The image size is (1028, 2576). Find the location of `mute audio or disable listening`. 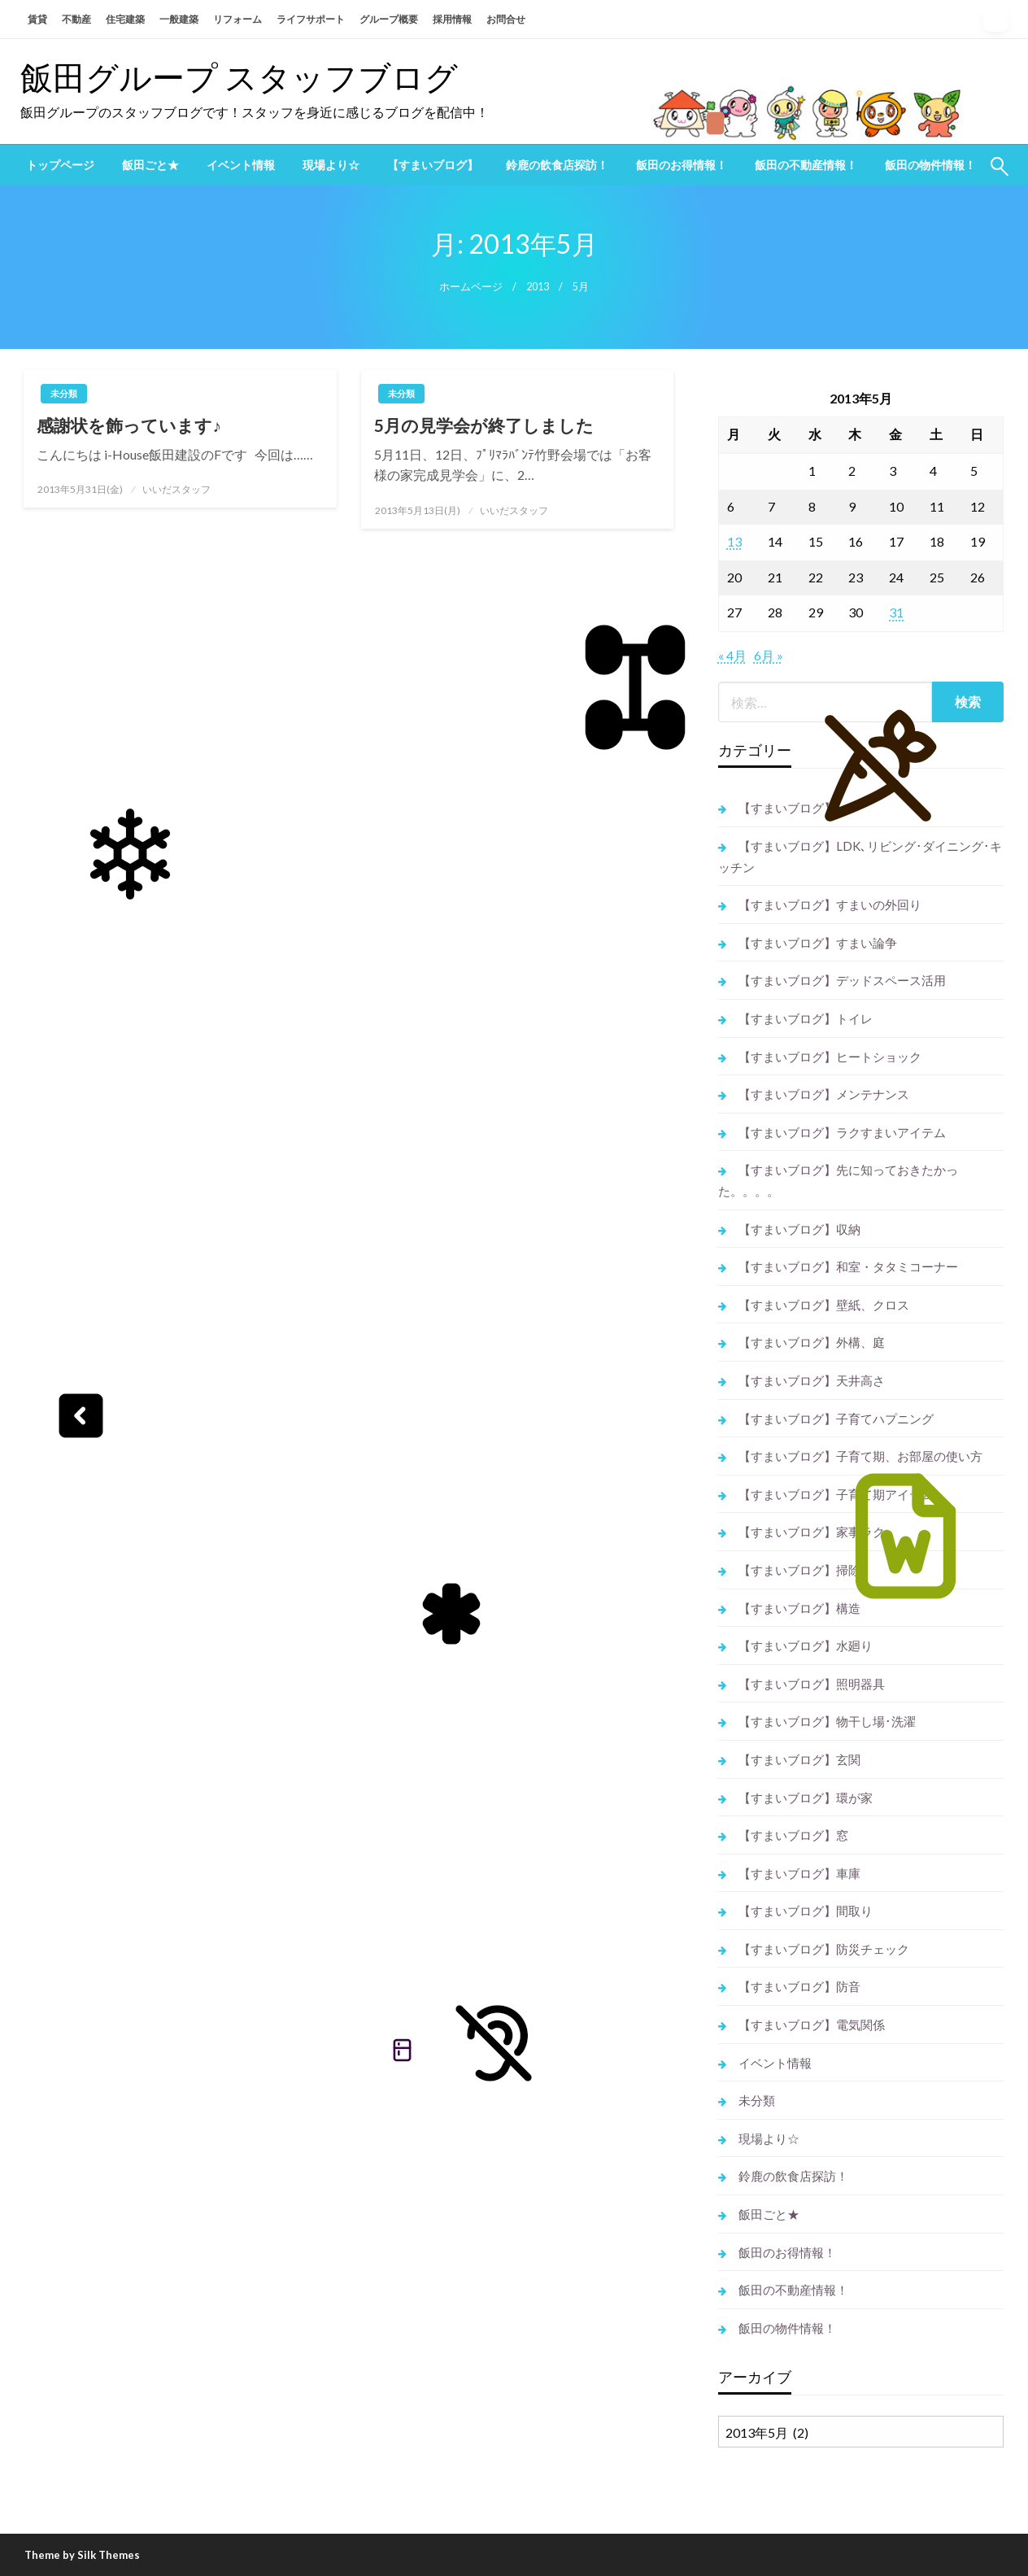

mute audio or disable listening is located at coordinates (494, 2043).